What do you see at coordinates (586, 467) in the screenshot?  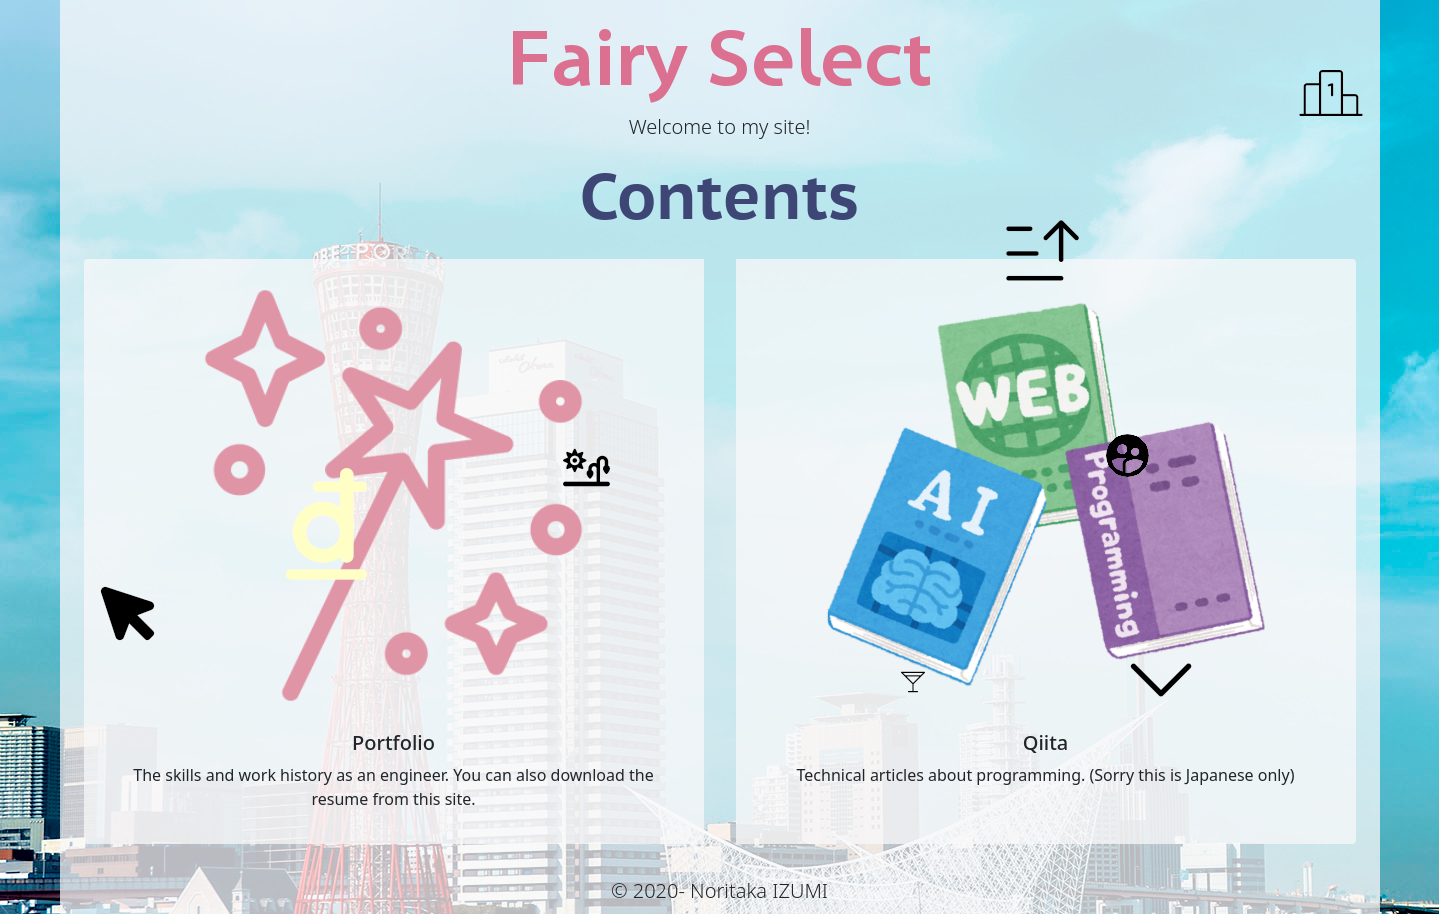 I see `indicates drought or dry weather conditions` at bounding box center [586, 467].